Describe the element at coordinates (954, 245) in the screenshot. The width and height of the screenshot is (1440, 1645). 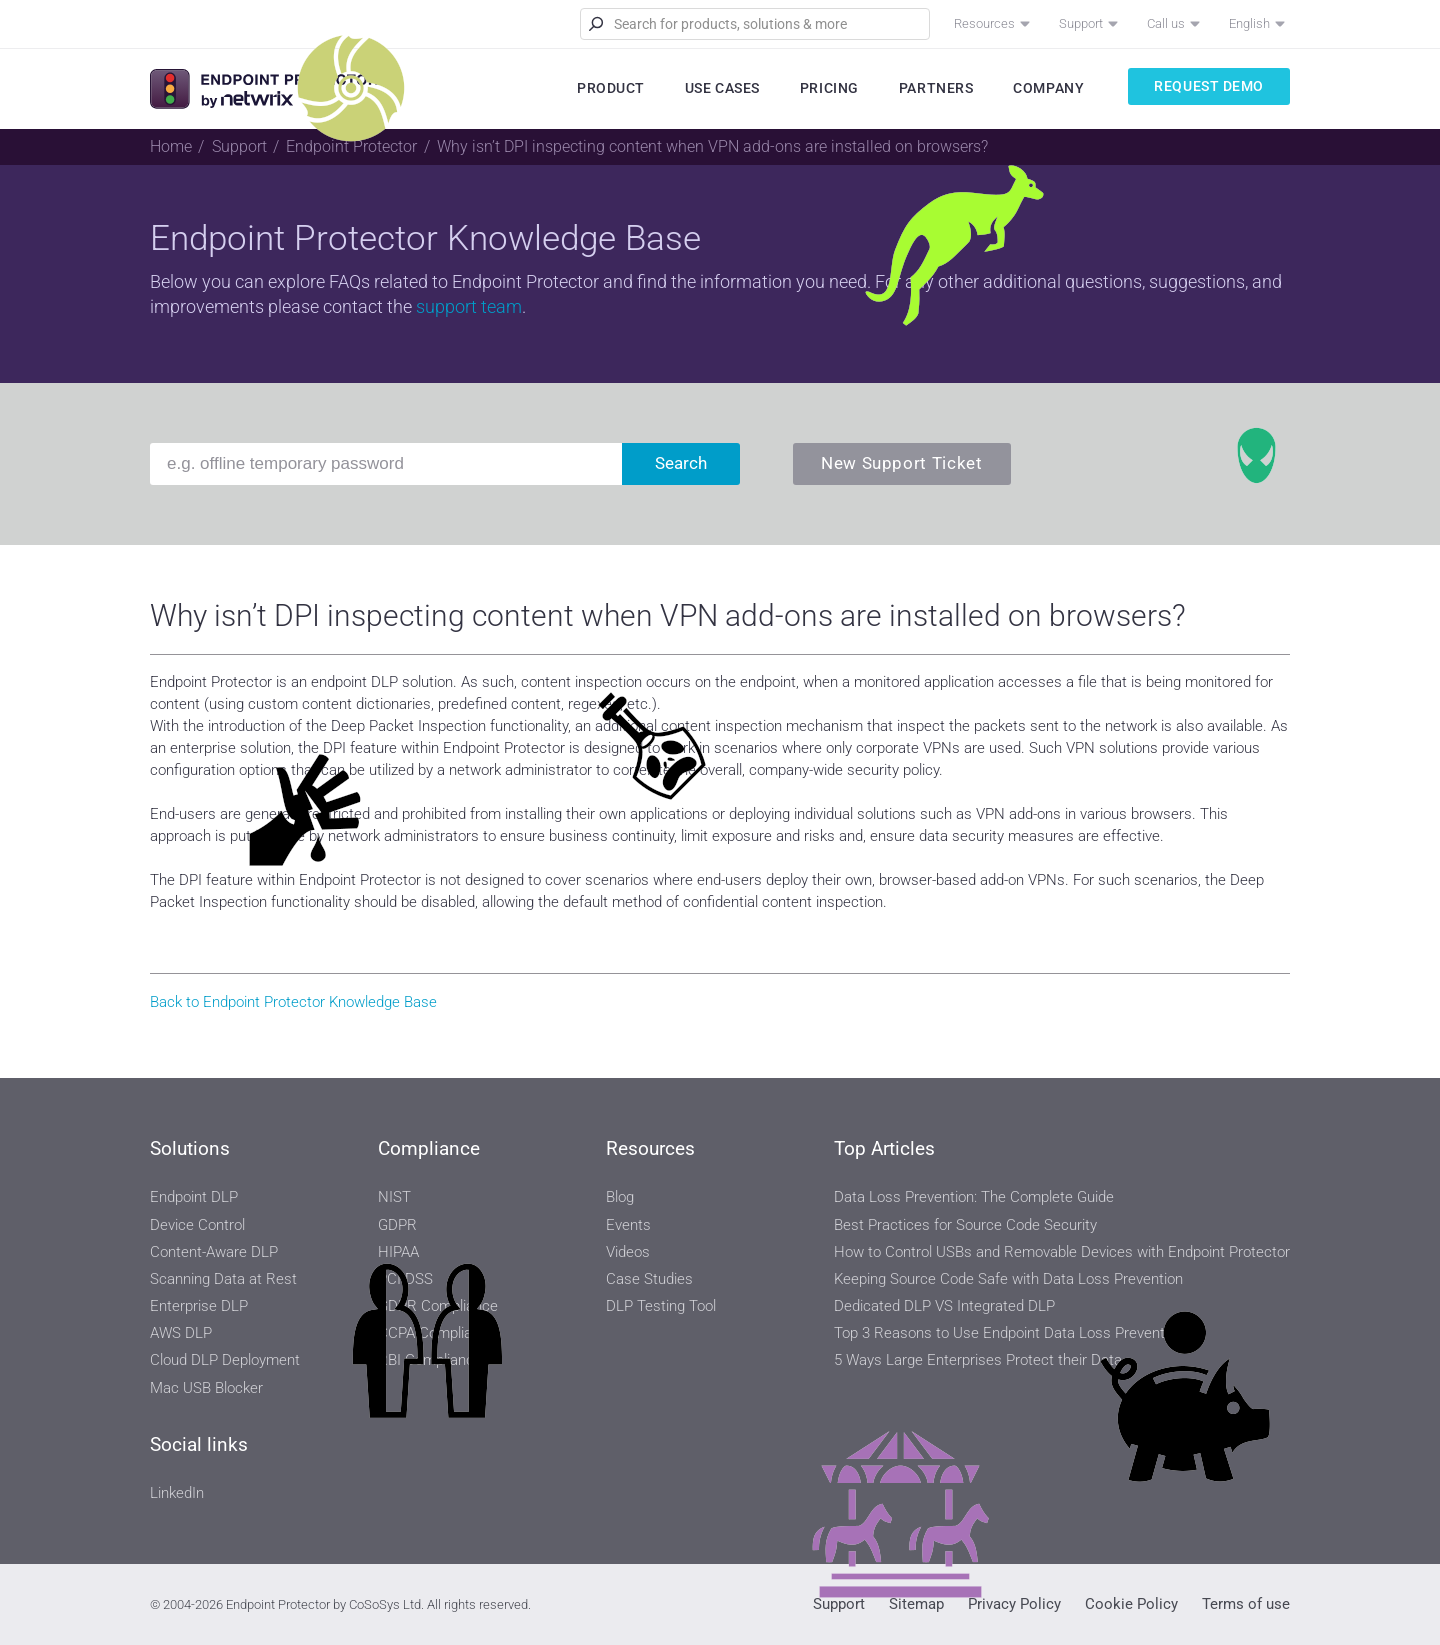
I see `indicates australian content or region` at that location.